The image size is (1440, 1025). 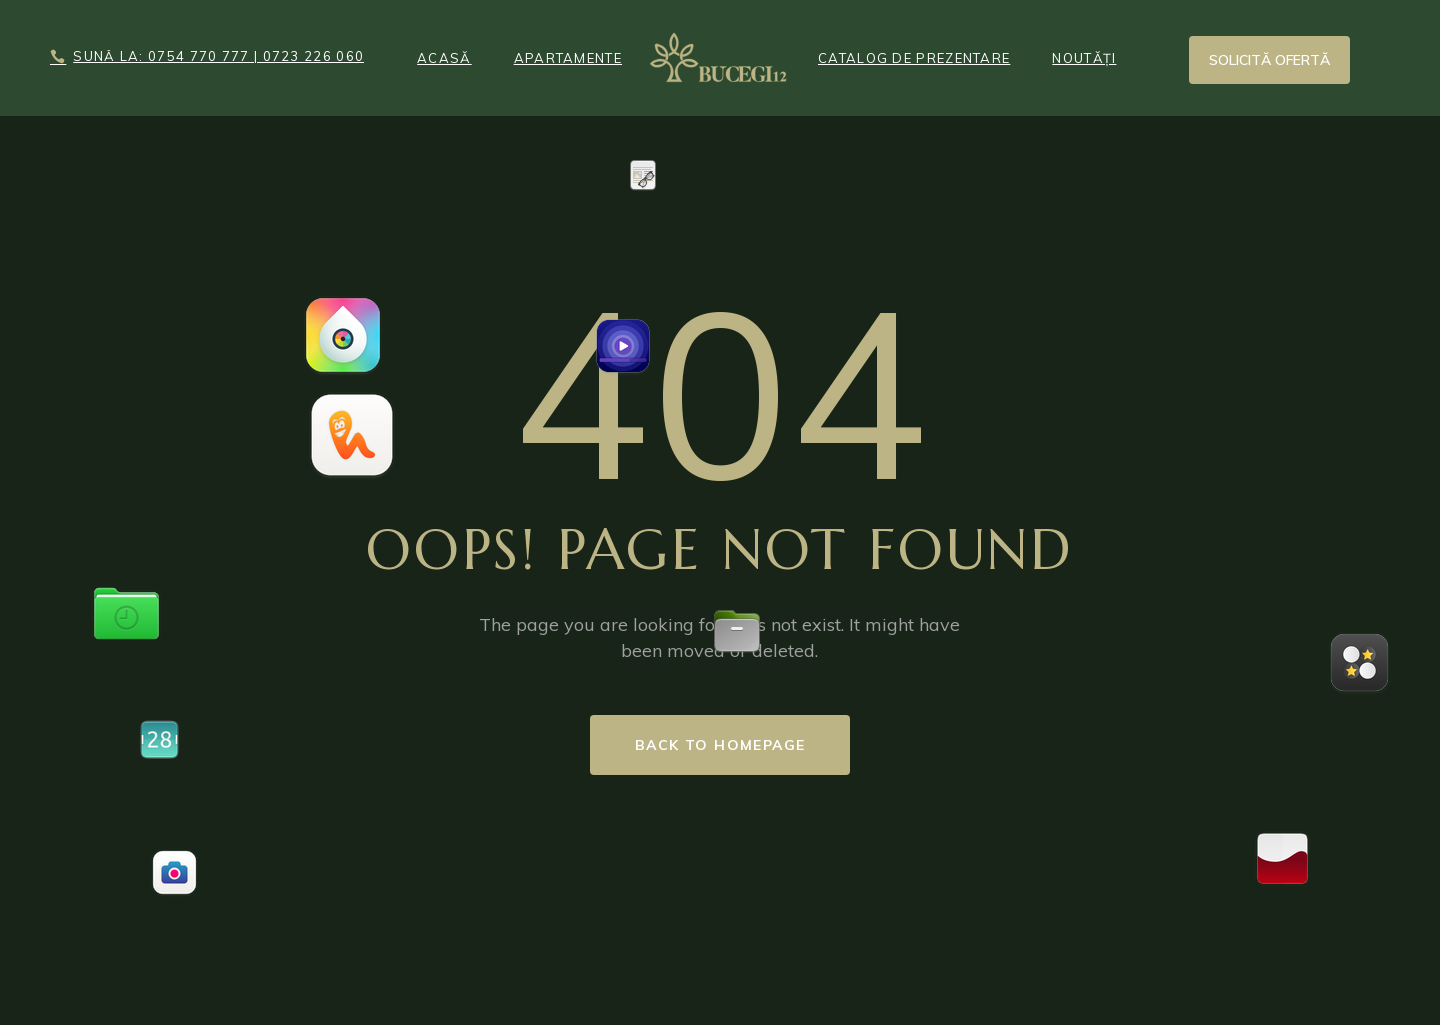 I want to click on open simplescreenrecorder app, so click(x=174, y=872).